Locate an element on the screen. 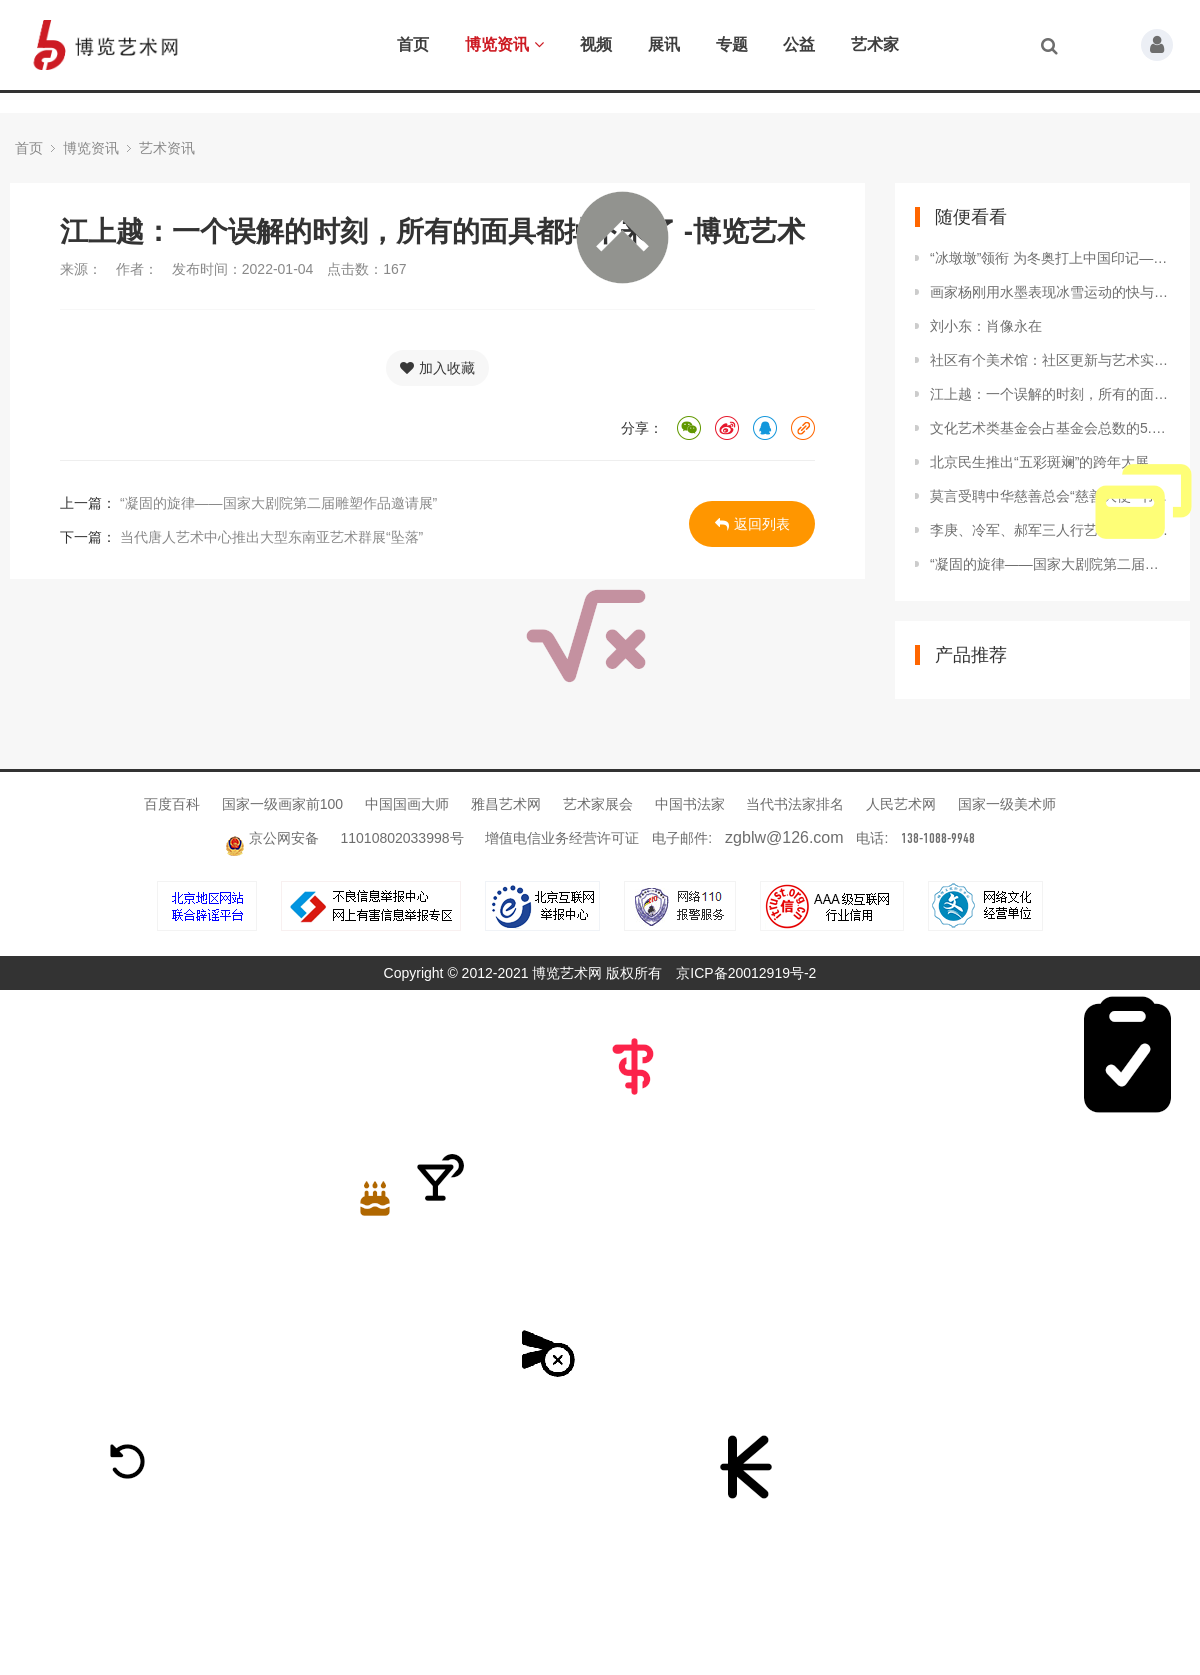 The height and width of the screenshot is (1675, 1200). browse cocktail recipes or drink menu is located at coordinates (438, 1180).